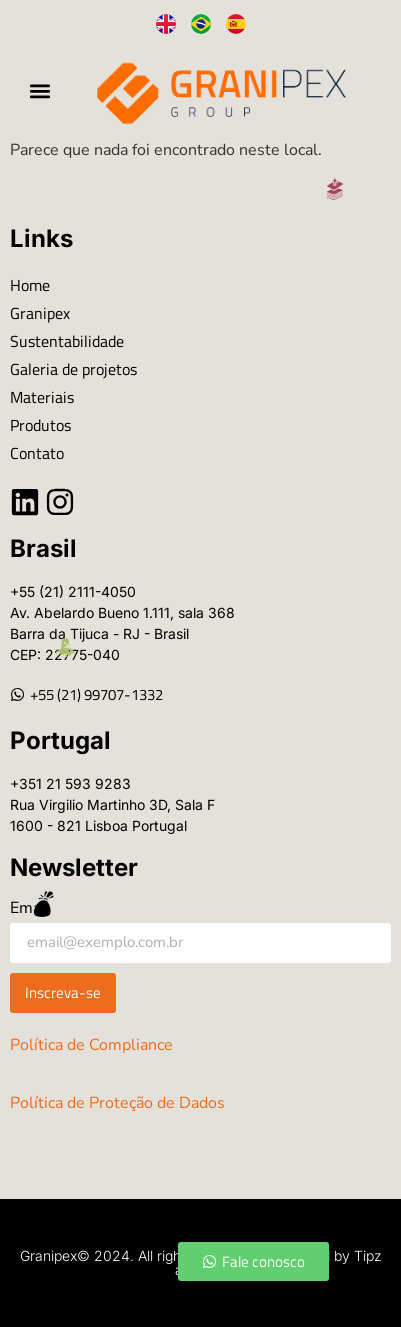  What do you see at coordinates (335, 189) in the screenshot?
I see `draw a card from the deck` at bounding box center [335, 189].